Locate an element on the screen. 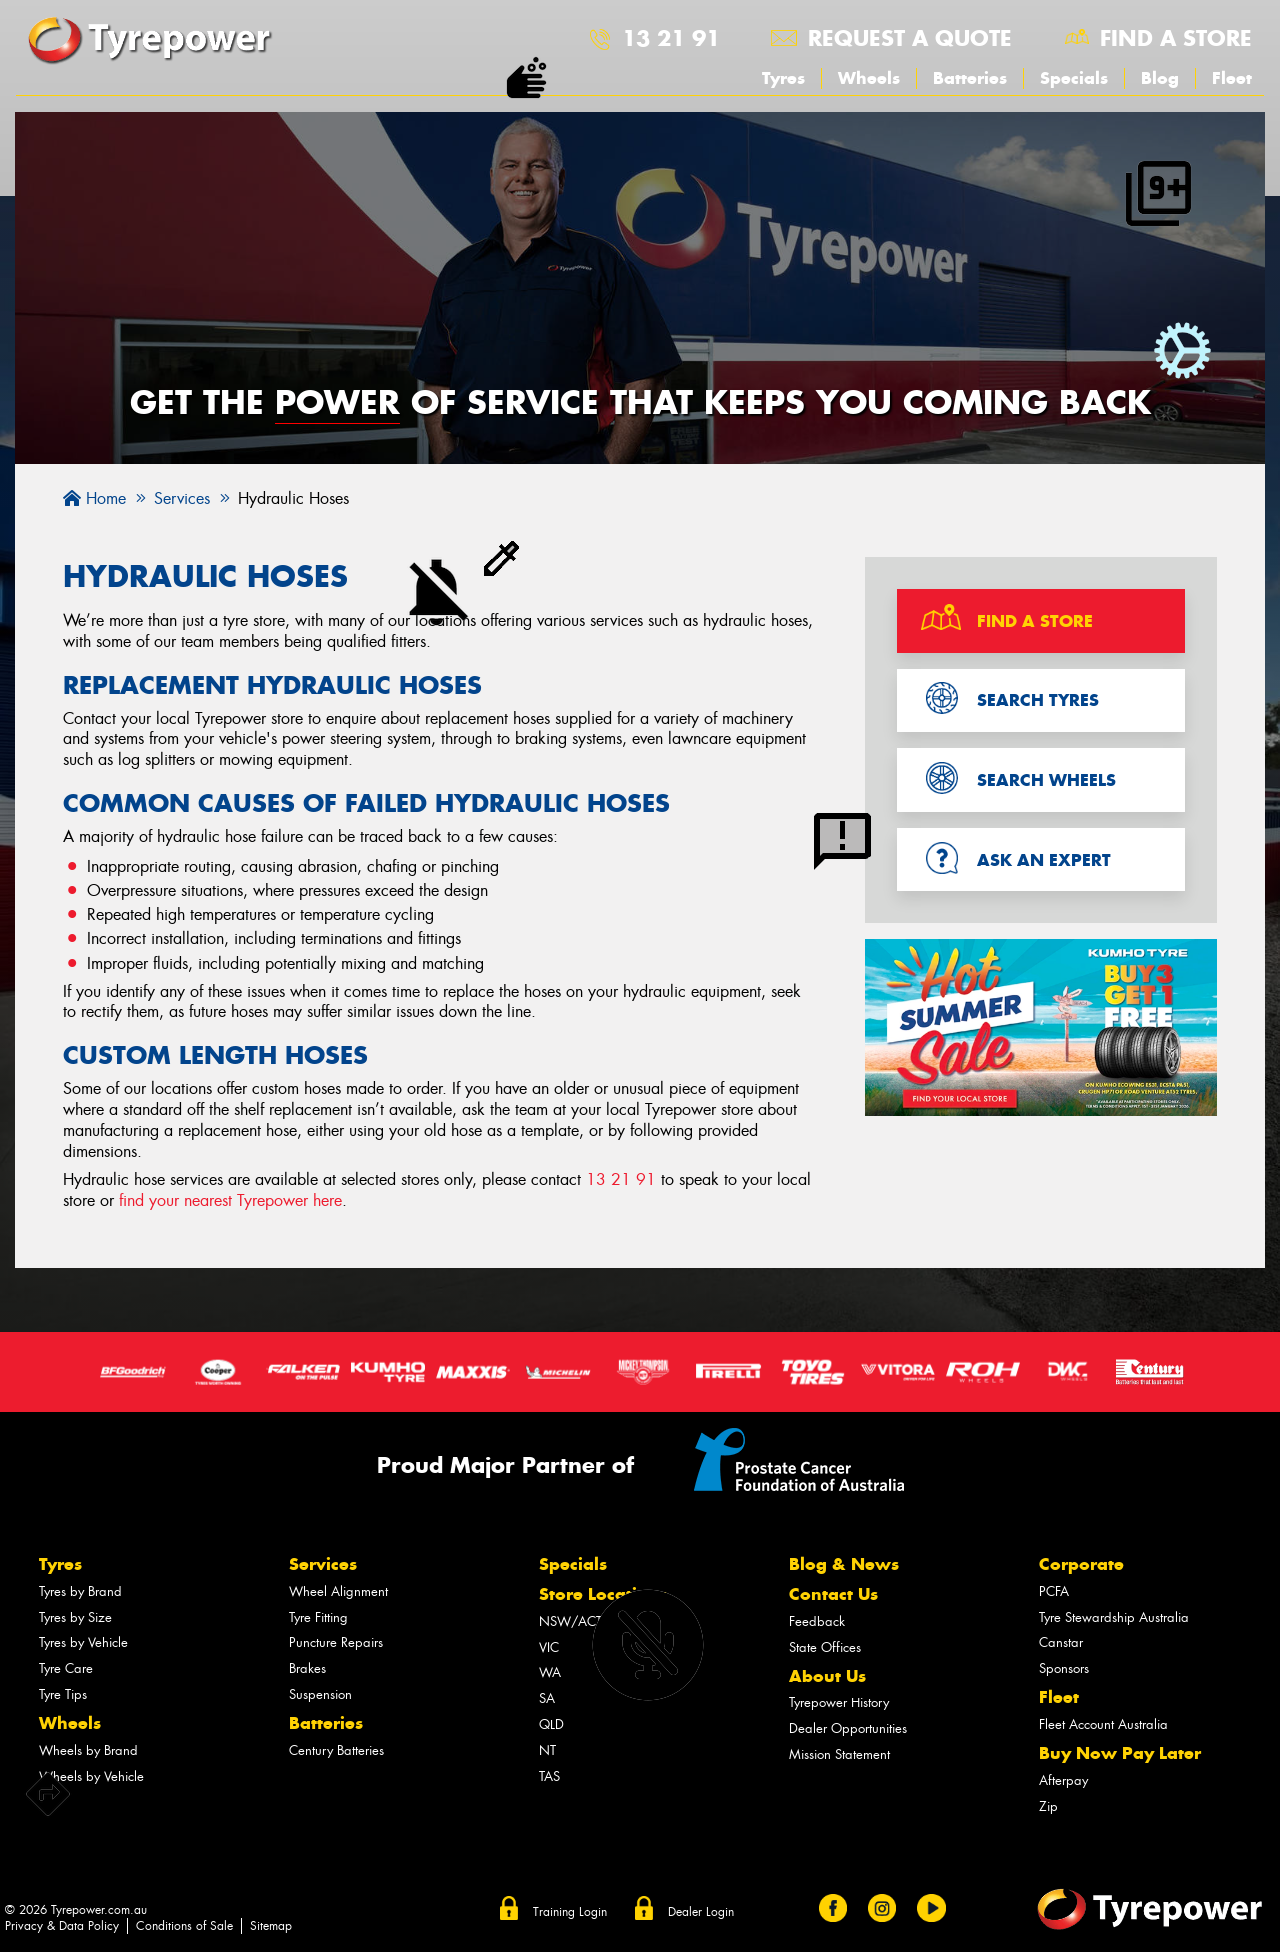 The height and width of the screenshot is (1952, 1280). pick a color from the canvas is located at coordinates (501, 558).